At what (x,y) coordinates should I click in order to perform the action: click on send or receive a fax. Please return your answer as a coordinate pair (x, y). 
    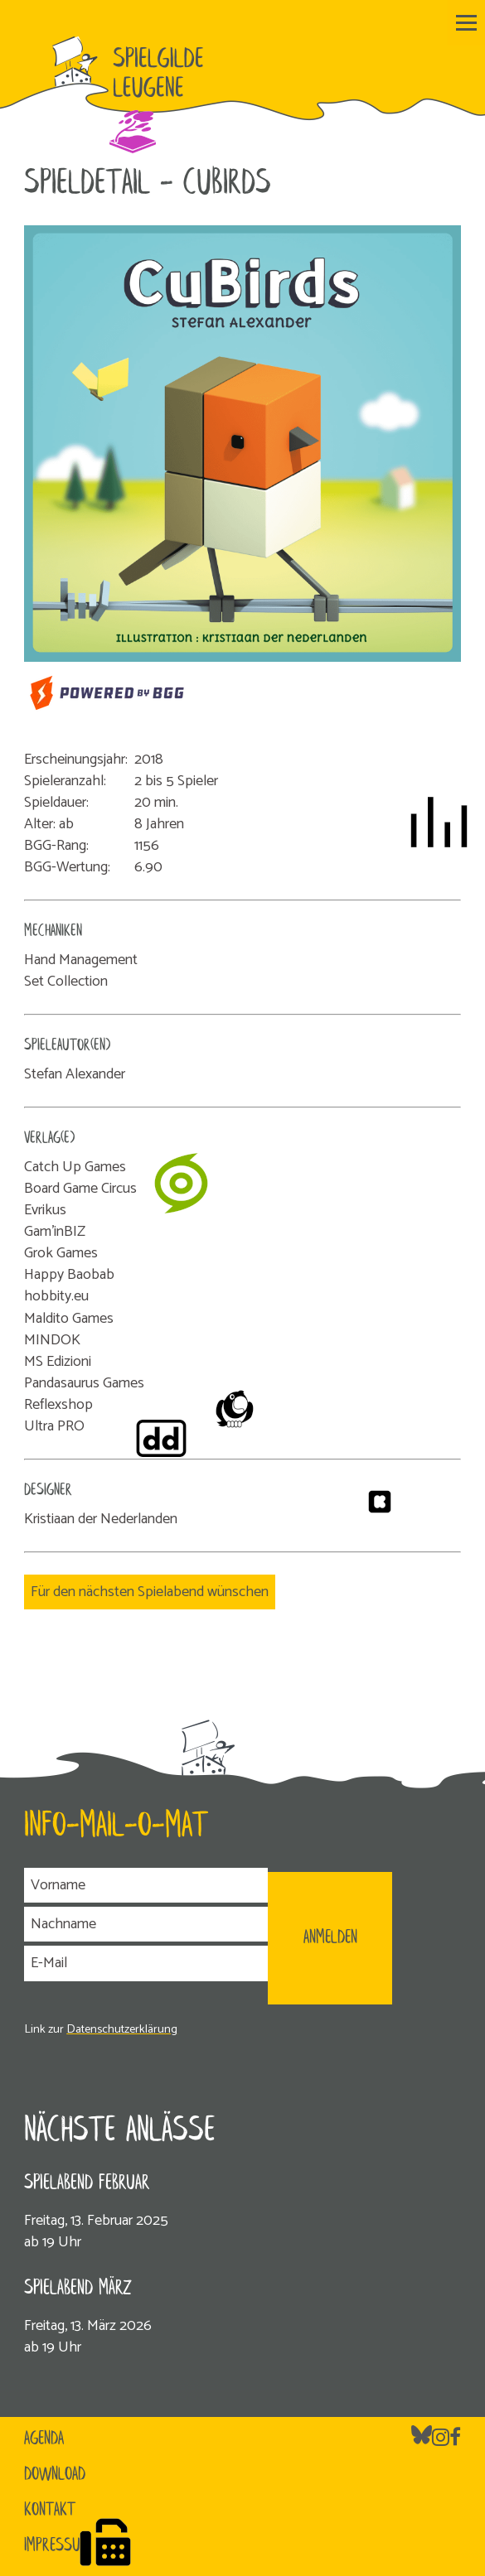
    Looking at the image, I should click on (105, 2544).